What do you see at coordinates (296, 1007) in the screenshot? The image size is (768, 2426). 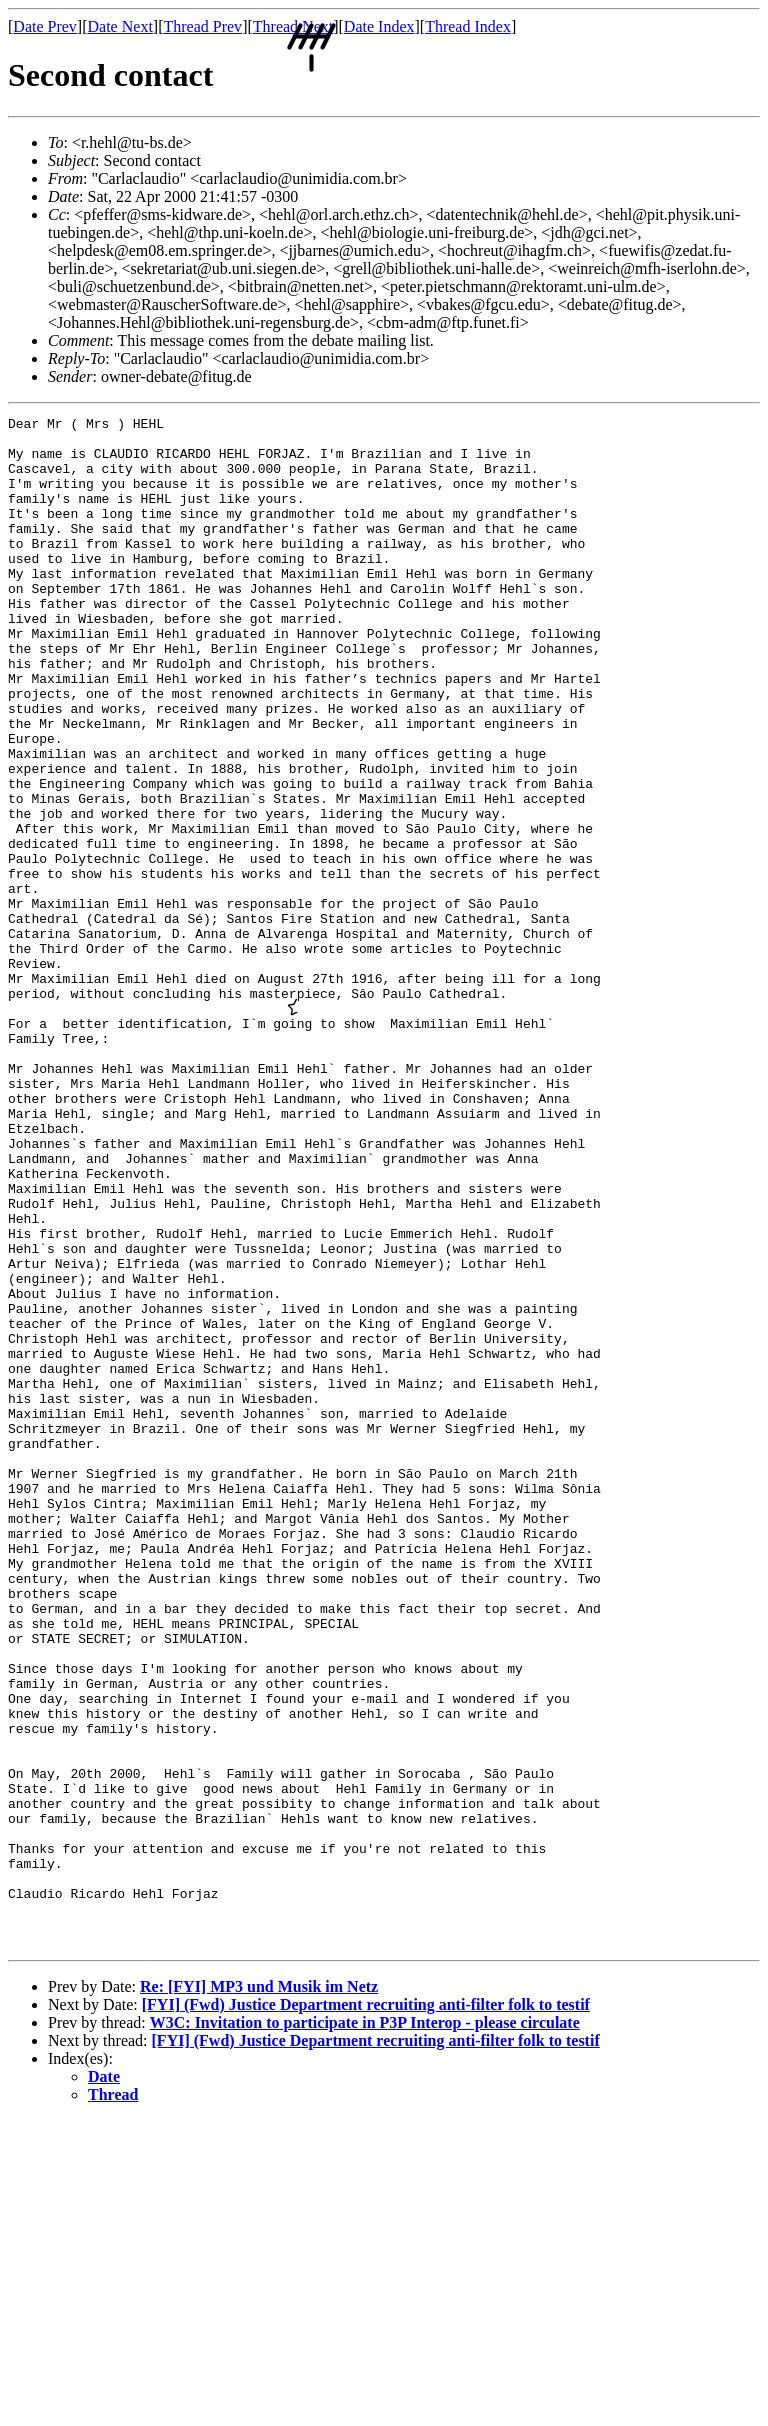 I see `indicates a partial or half-star rating` at bounding box center [296, 1007].